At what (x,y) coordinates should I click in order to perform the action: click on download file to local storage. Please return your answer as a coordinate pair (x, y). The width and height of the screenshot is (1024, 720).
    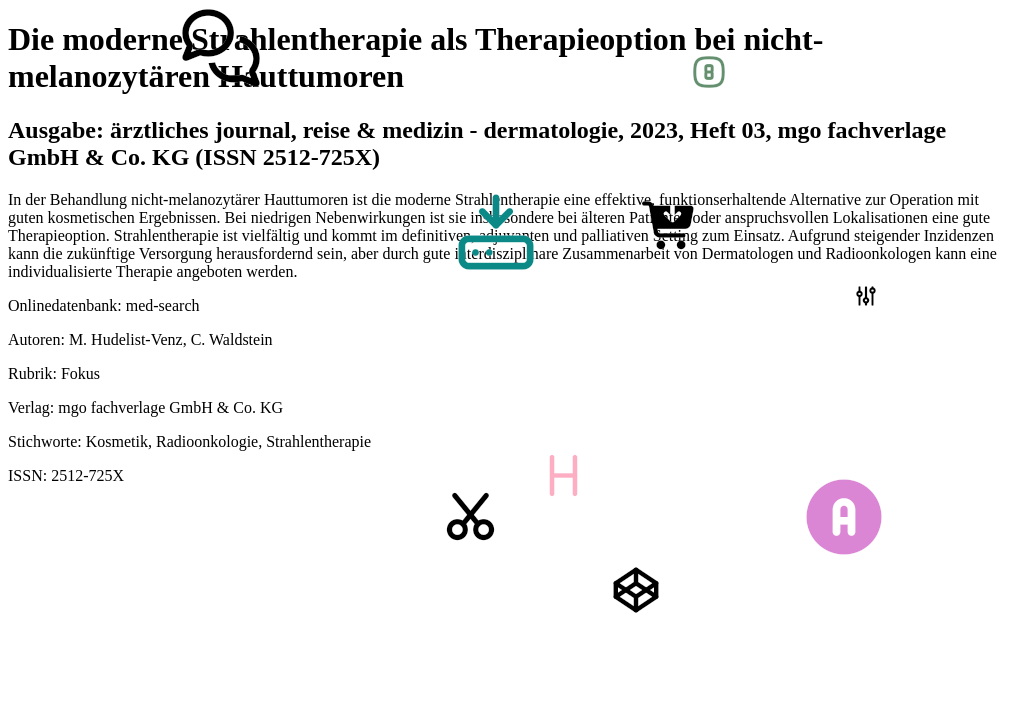
    Looking at the image, I should click on (496, 232).